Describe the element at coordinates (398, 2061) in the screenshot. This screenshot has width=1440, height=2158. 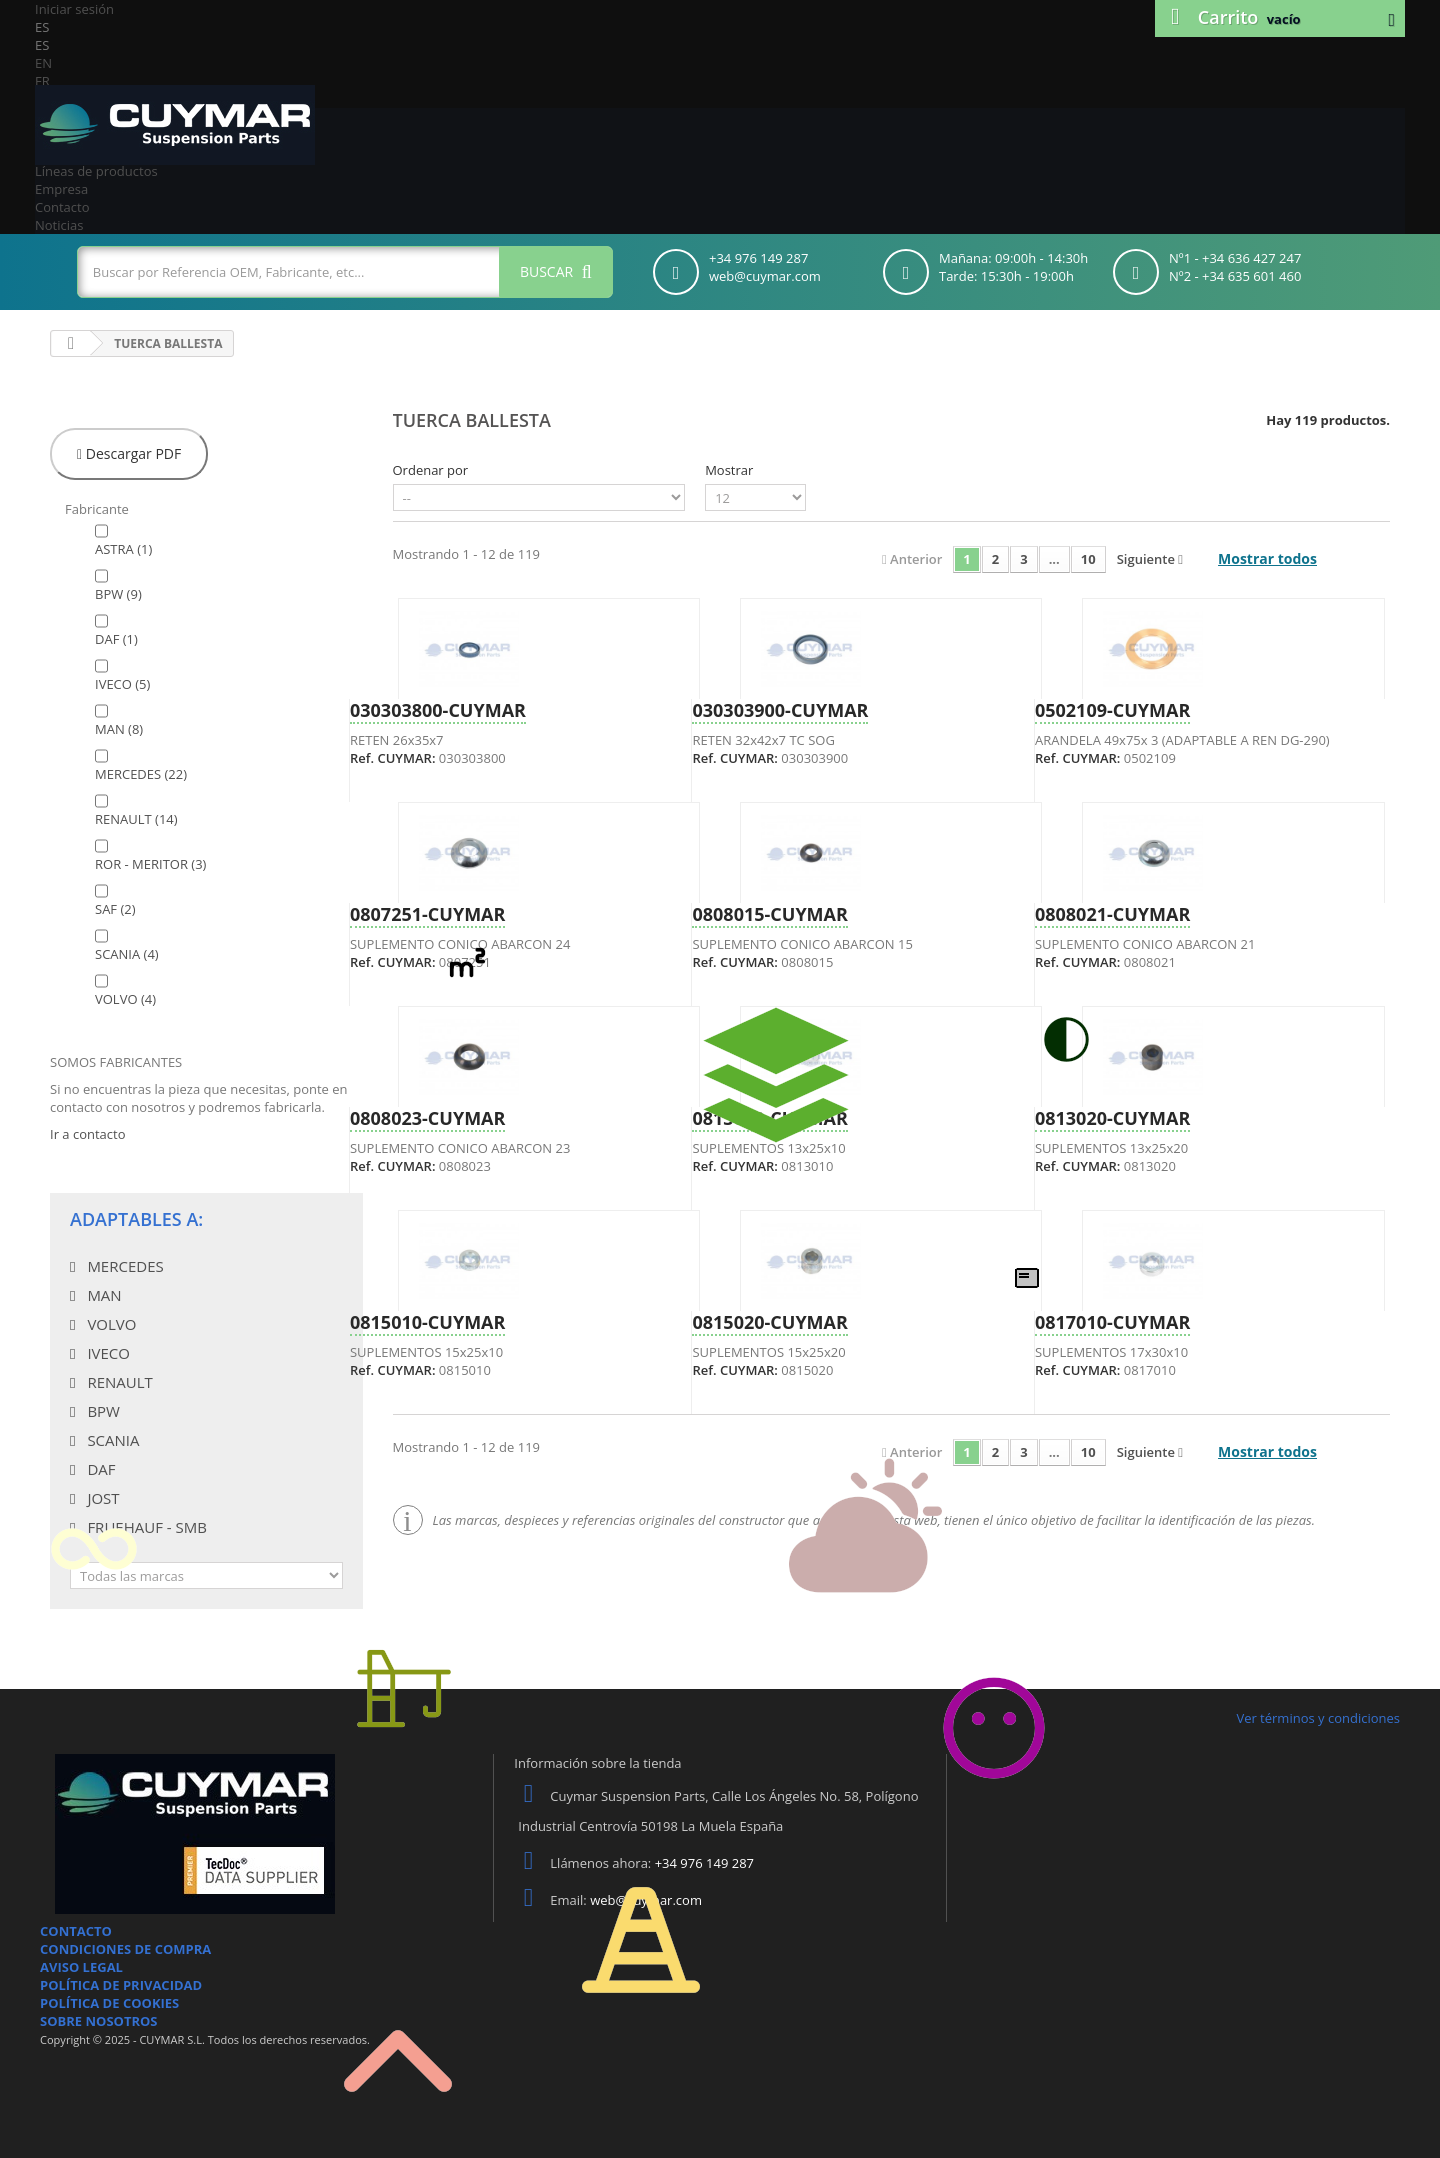
I see `collapse an expanded section` at that location.